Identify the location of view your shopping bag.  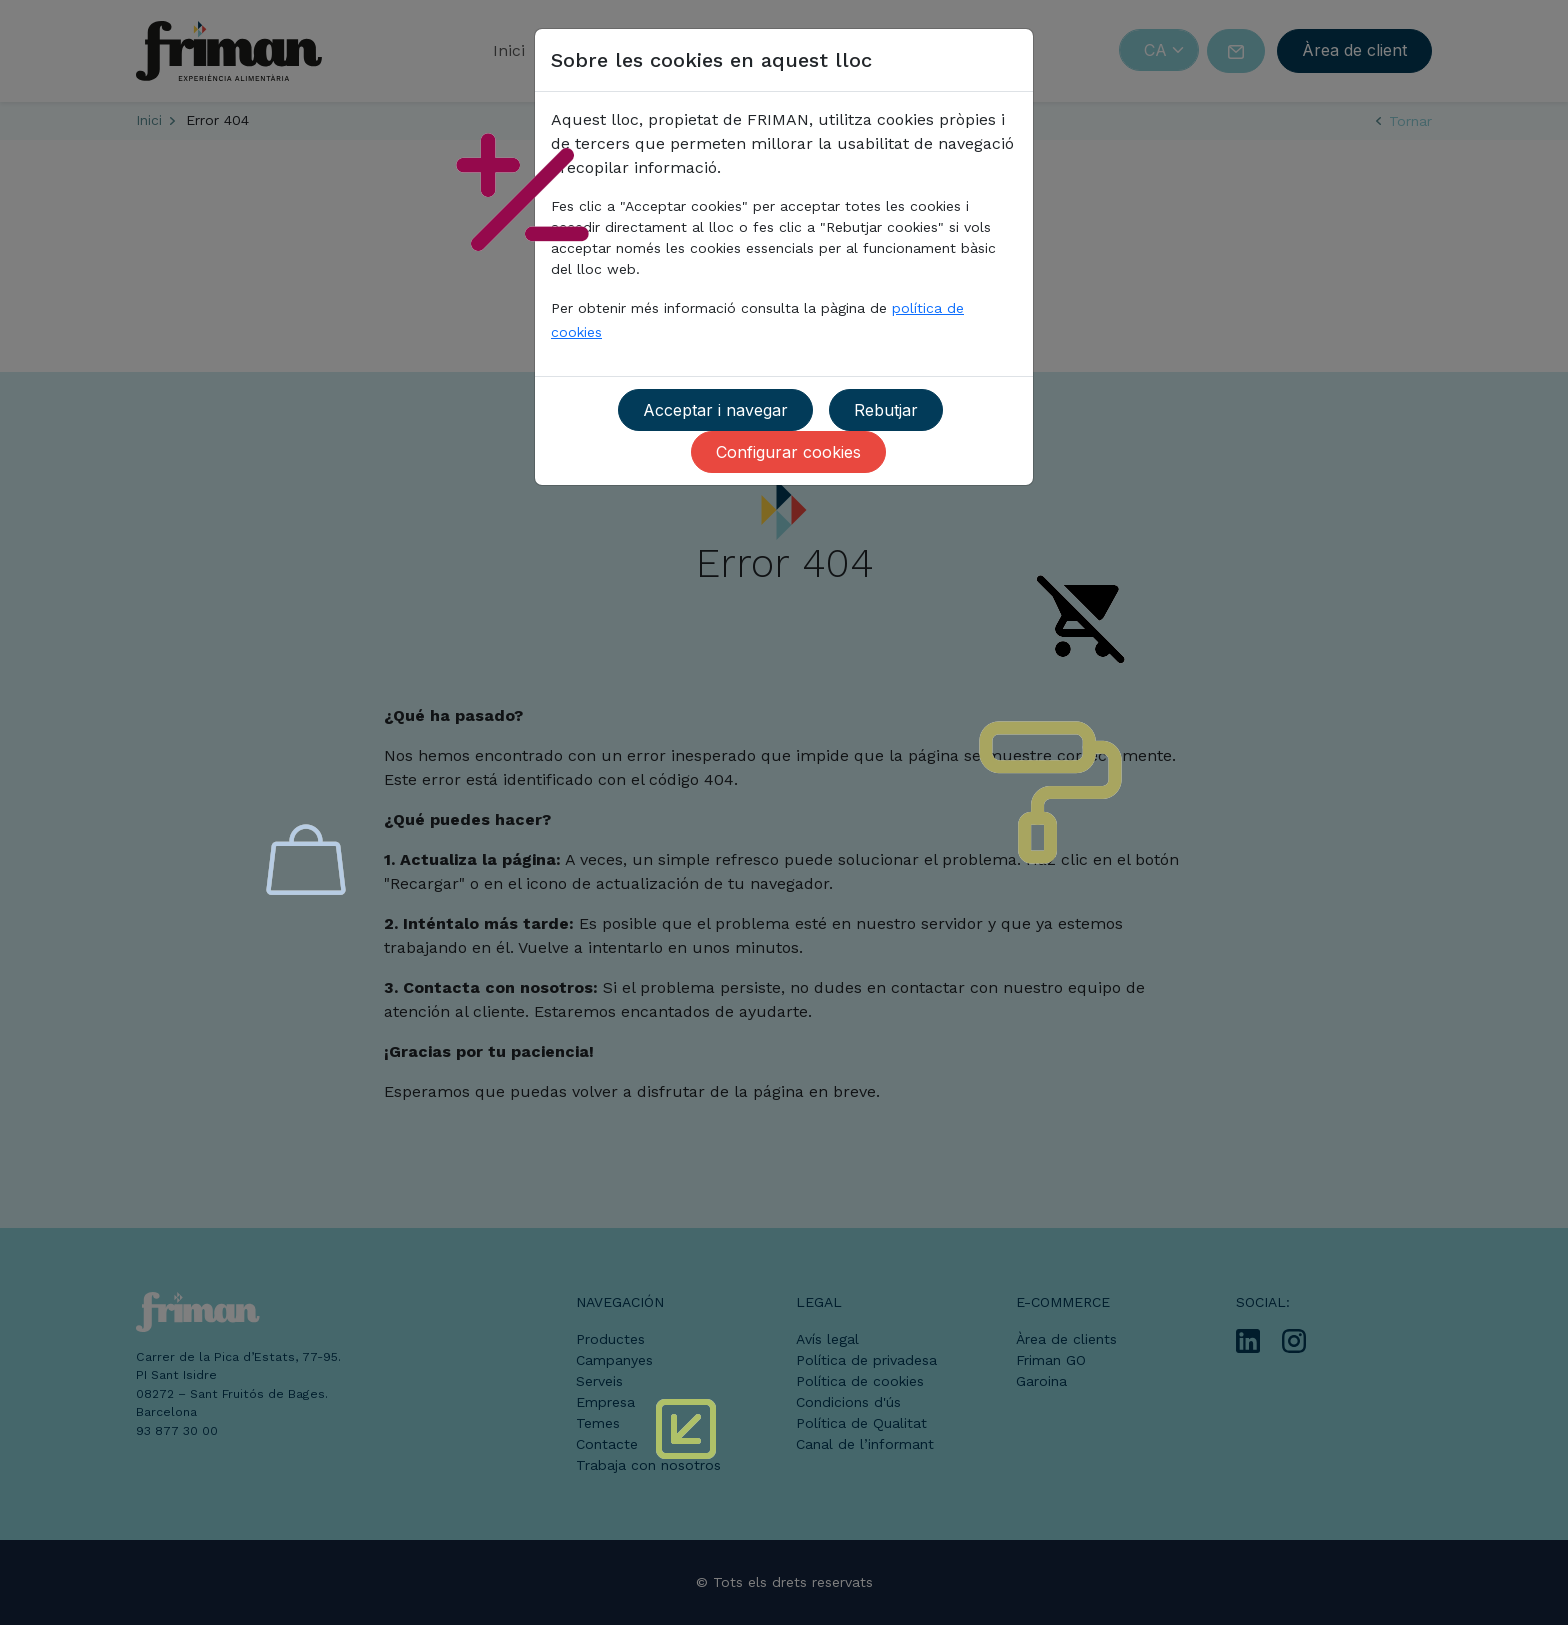
(306, 864).